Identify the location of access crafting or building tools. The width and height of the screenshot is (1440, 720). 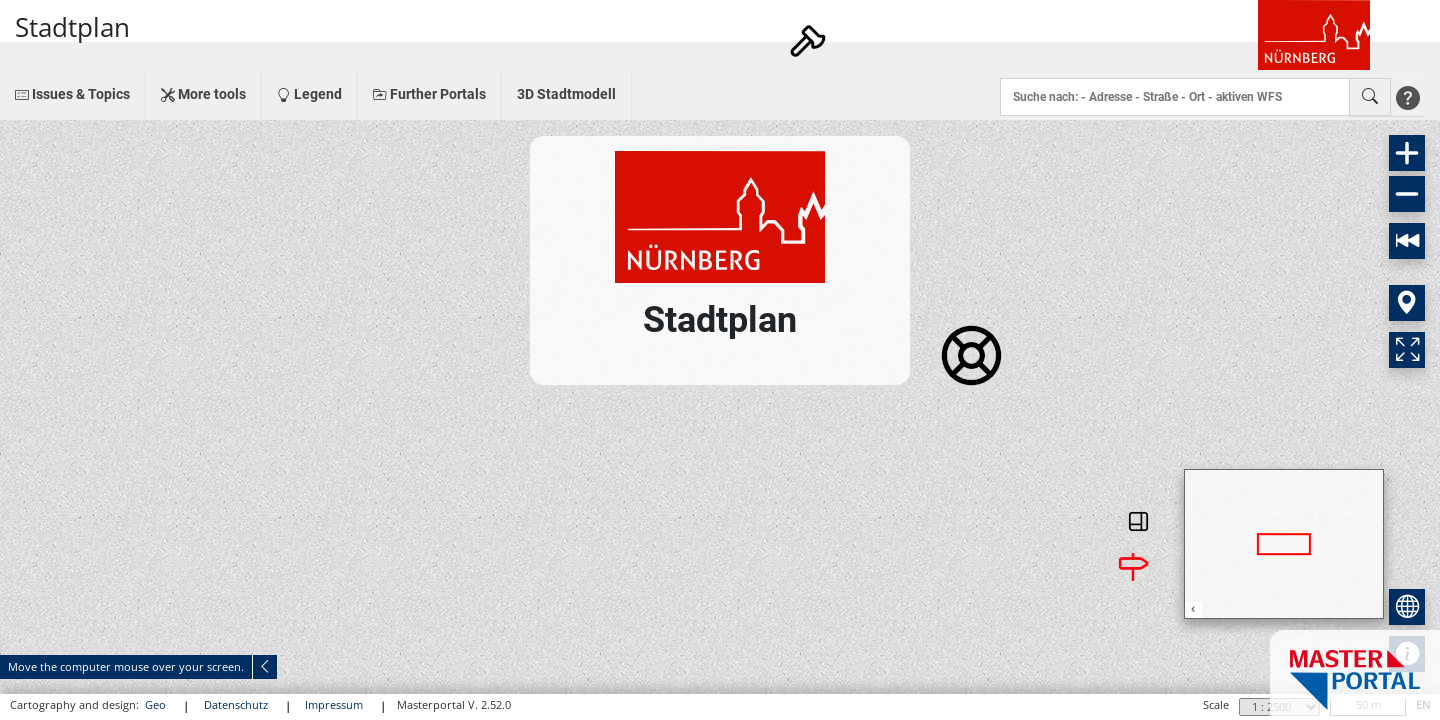
(808, 41).